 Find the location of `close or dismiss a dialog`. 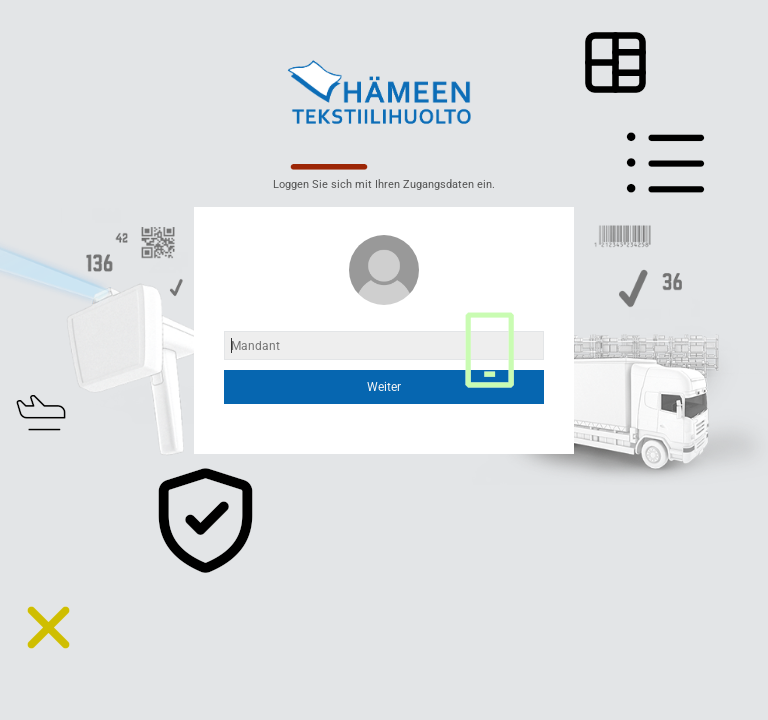

close or dismiss a dialog is located at coordinates (48, 627).